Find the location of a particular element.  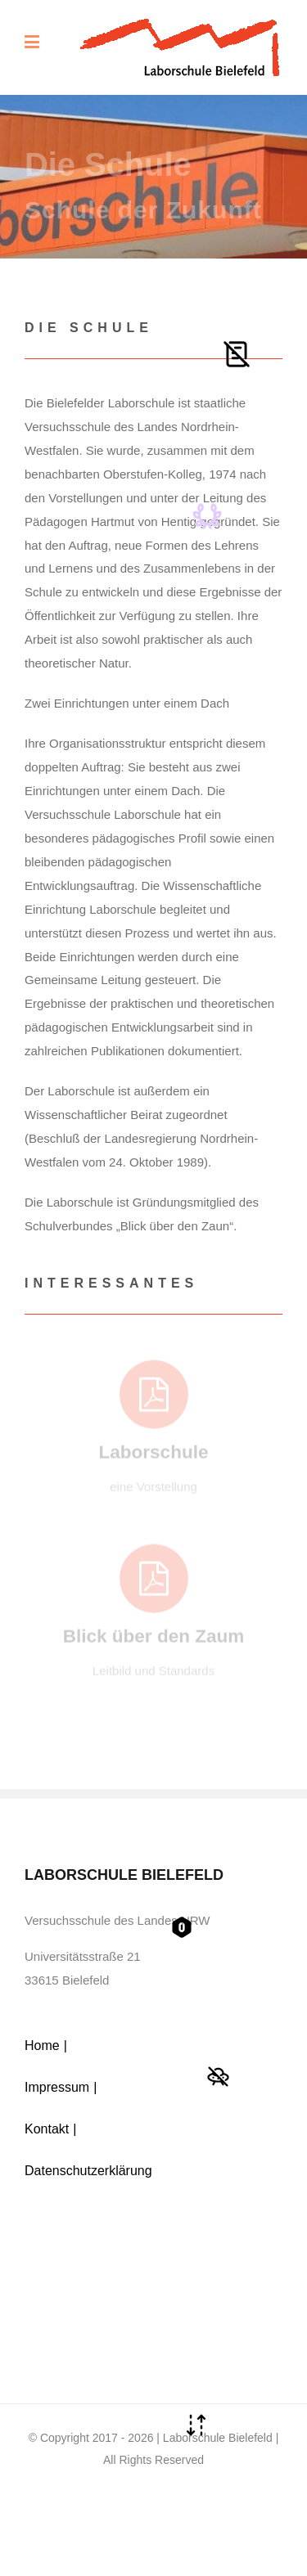

notes feature disabled is located at coordinates (237, 354).